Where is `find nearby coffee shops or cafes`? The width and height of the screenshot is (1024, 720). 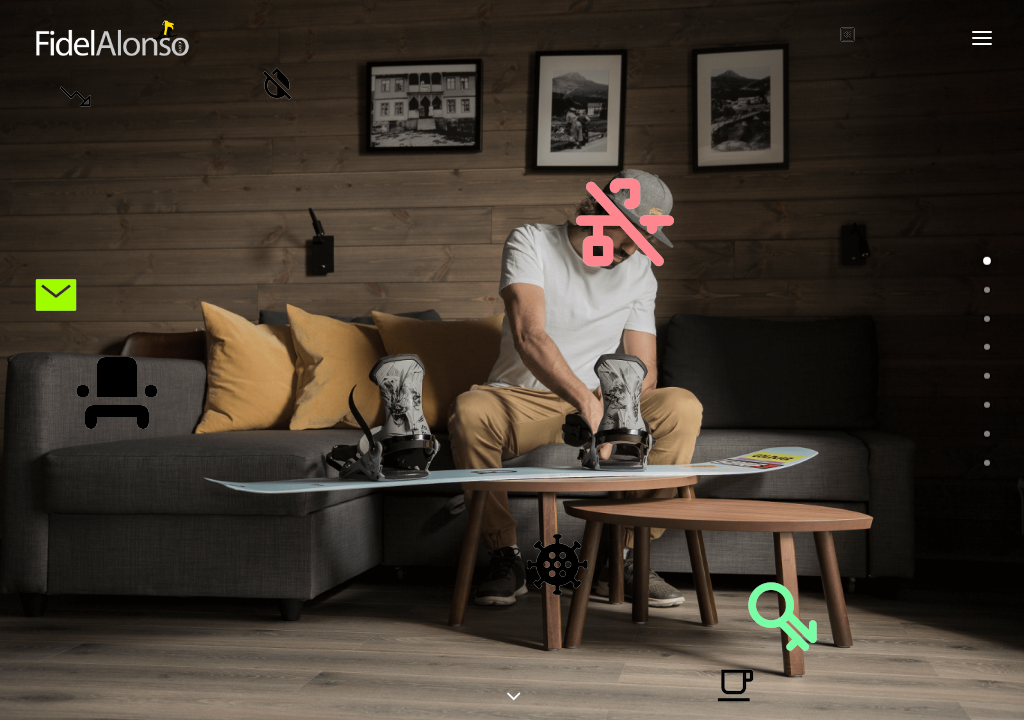
find nearby coffee shops or cafes is located at coordinates (735, 685).